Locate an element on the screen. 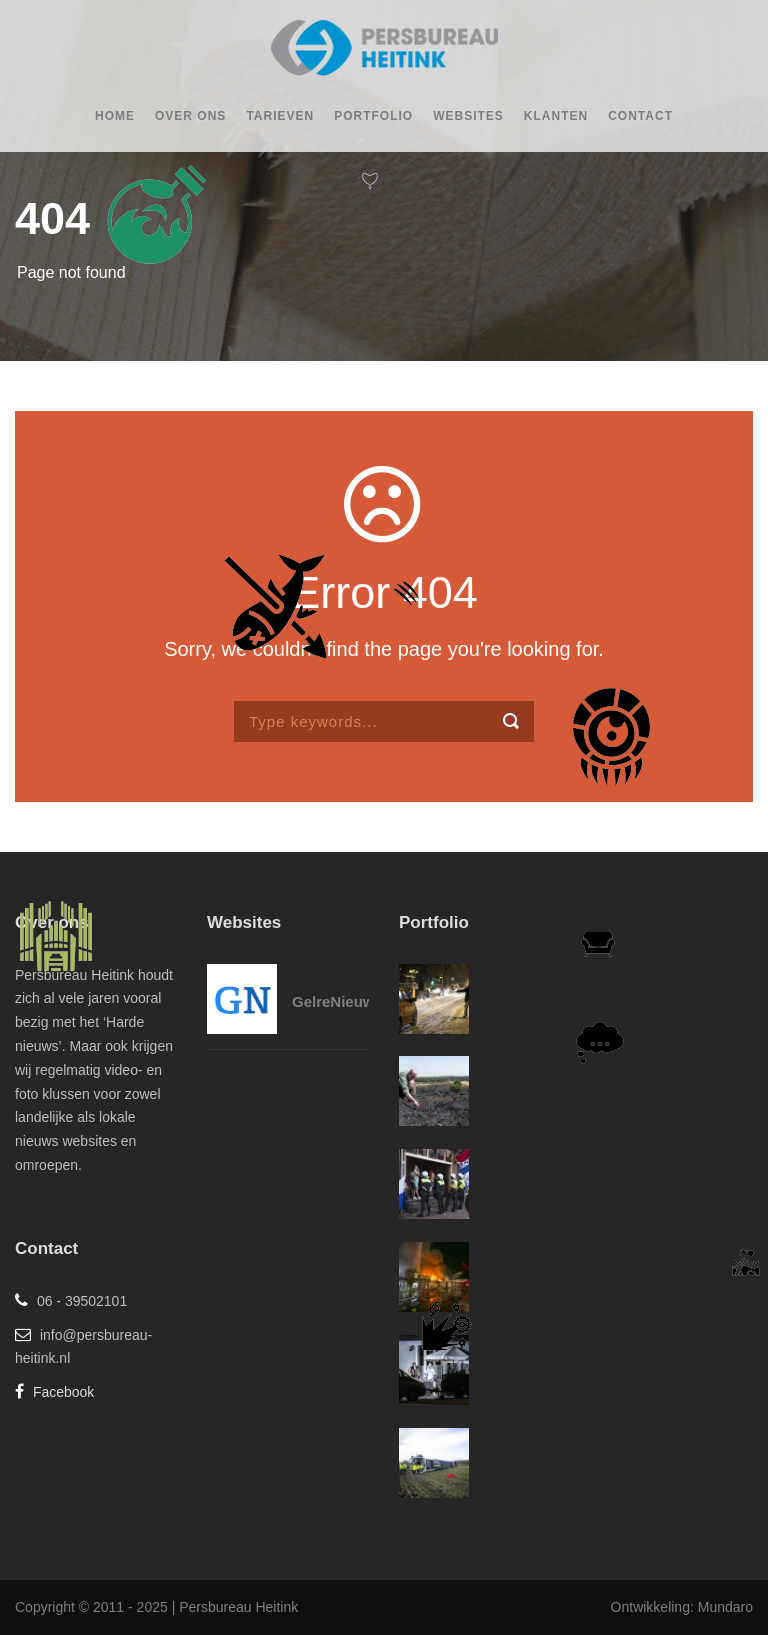 This screenshot has height=1635, width=768. spearfishing activity or game mode is located at coordinates (275, 606).